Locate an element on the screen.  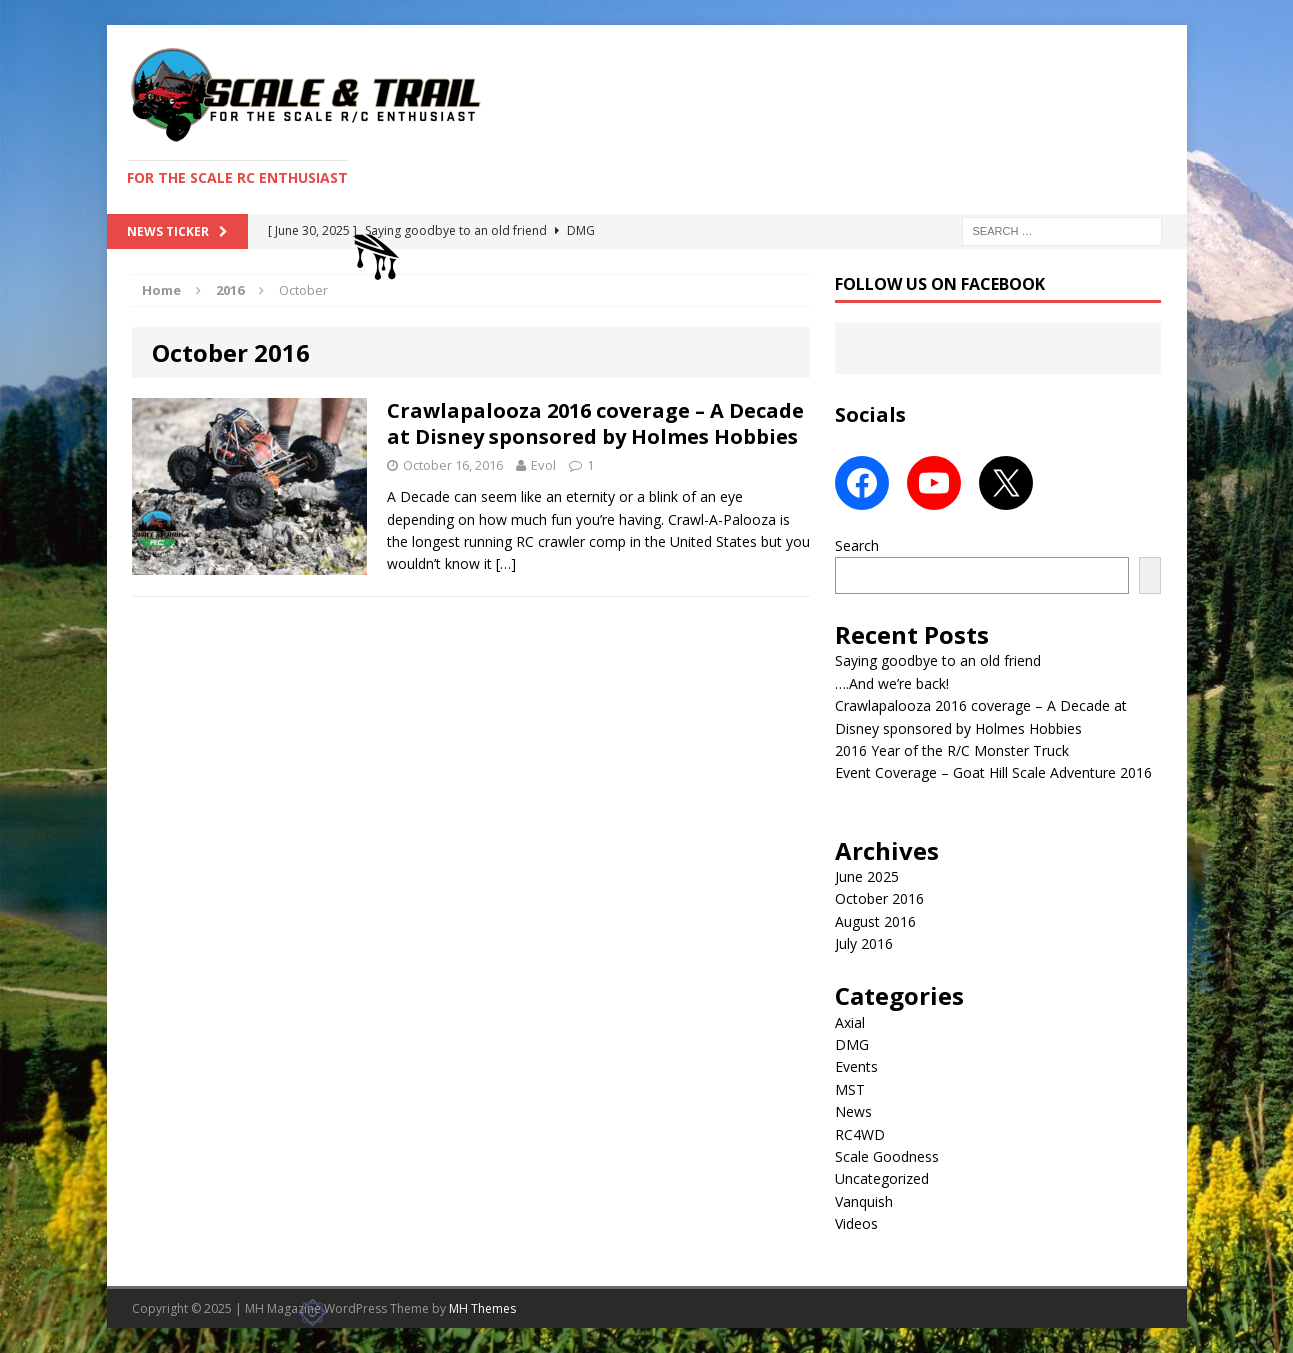
indicates islamic content or quranic section marker is located at coordinates (312, 1312).